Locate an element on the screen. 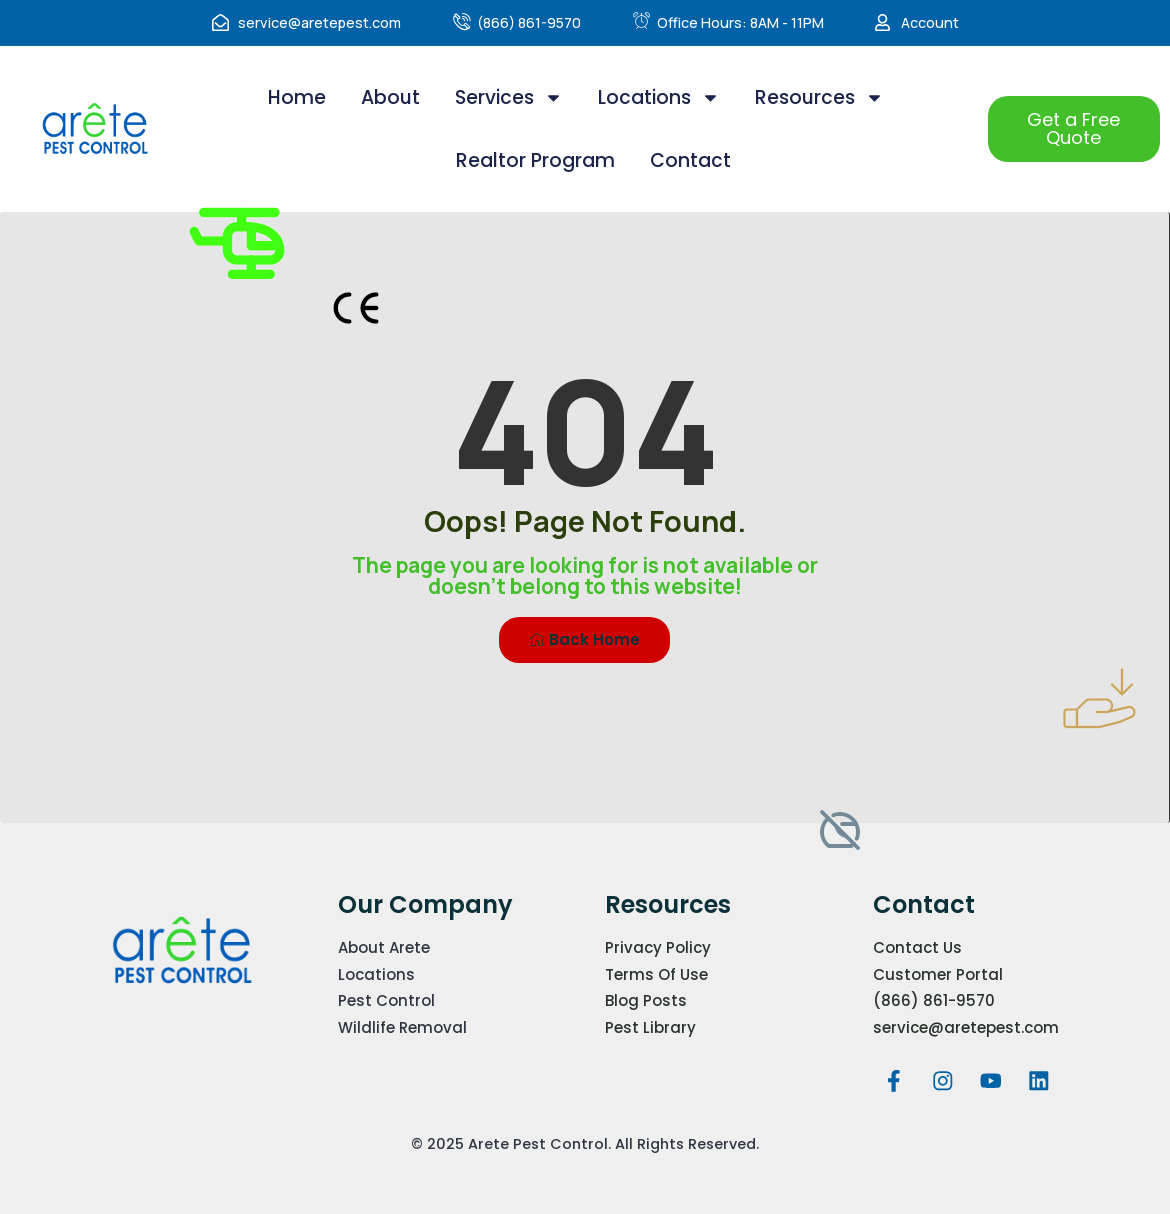 The height and width of the screenshot is (1214, 1170). receive or accept an incoming item is located at coordinates (1102, 702).